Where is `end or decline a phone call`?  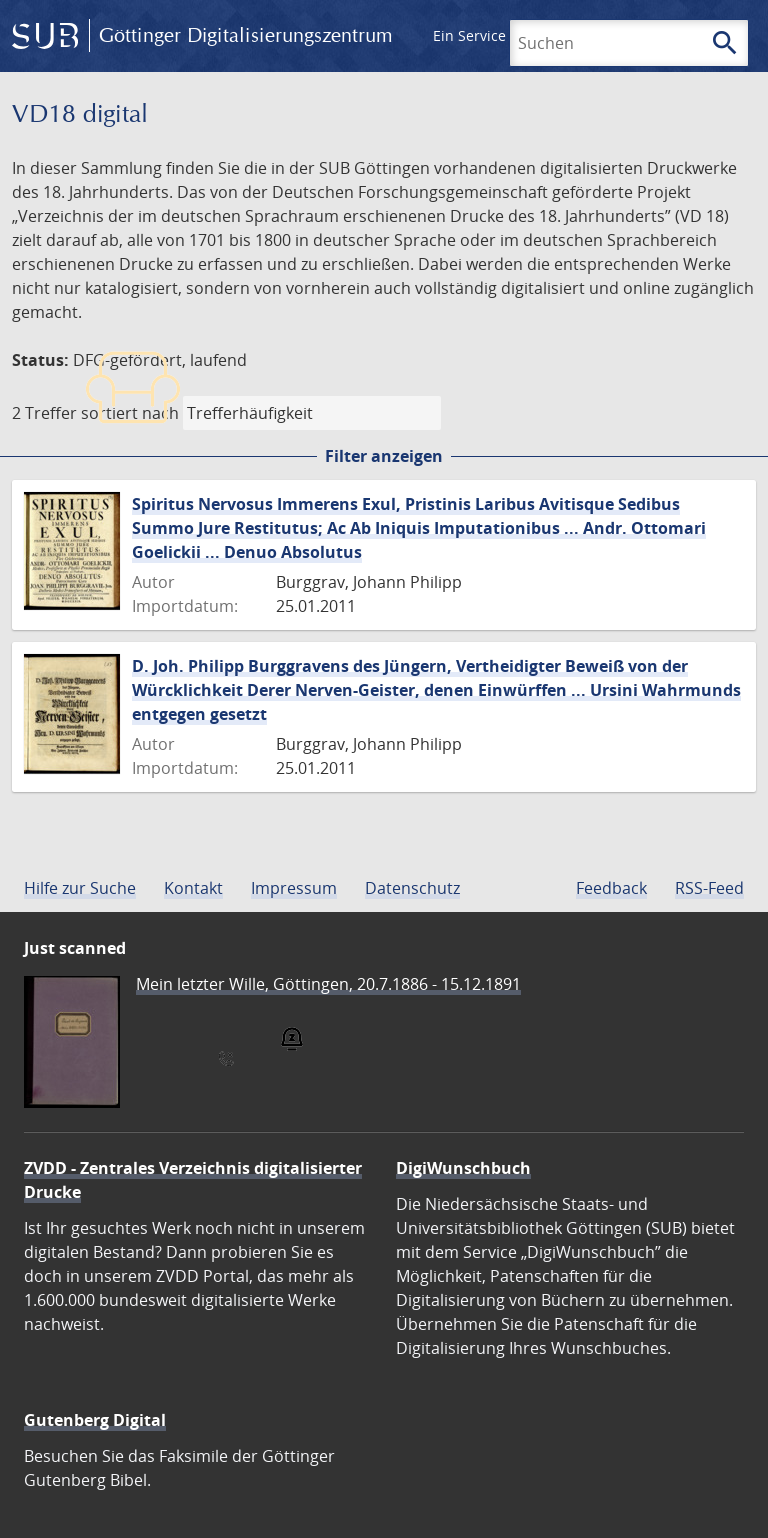 end or decline a phone call is located at coordinates (226, 1058).